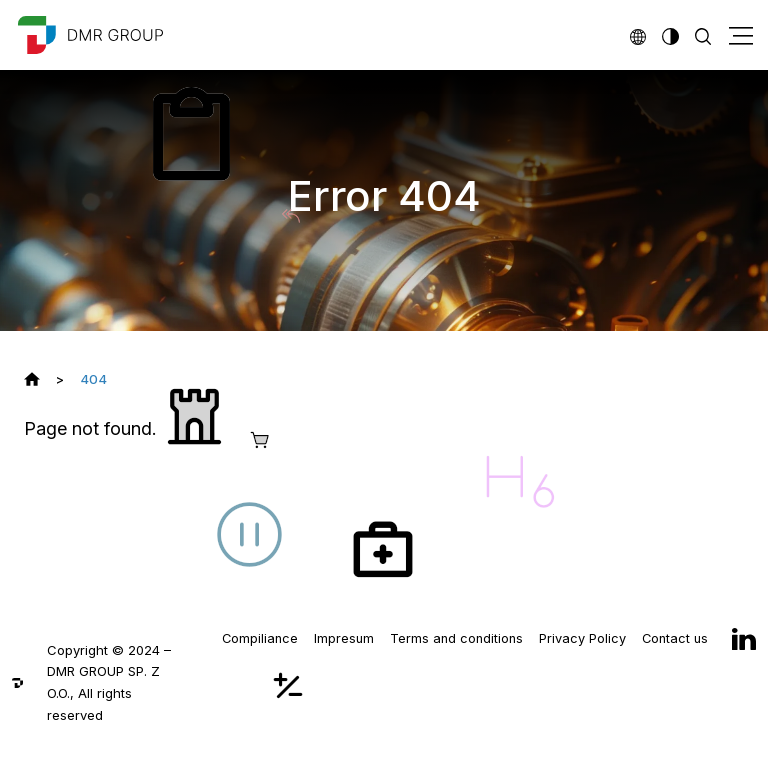  I want to click on access castle or fortress-themed game content, so click(194, 415).